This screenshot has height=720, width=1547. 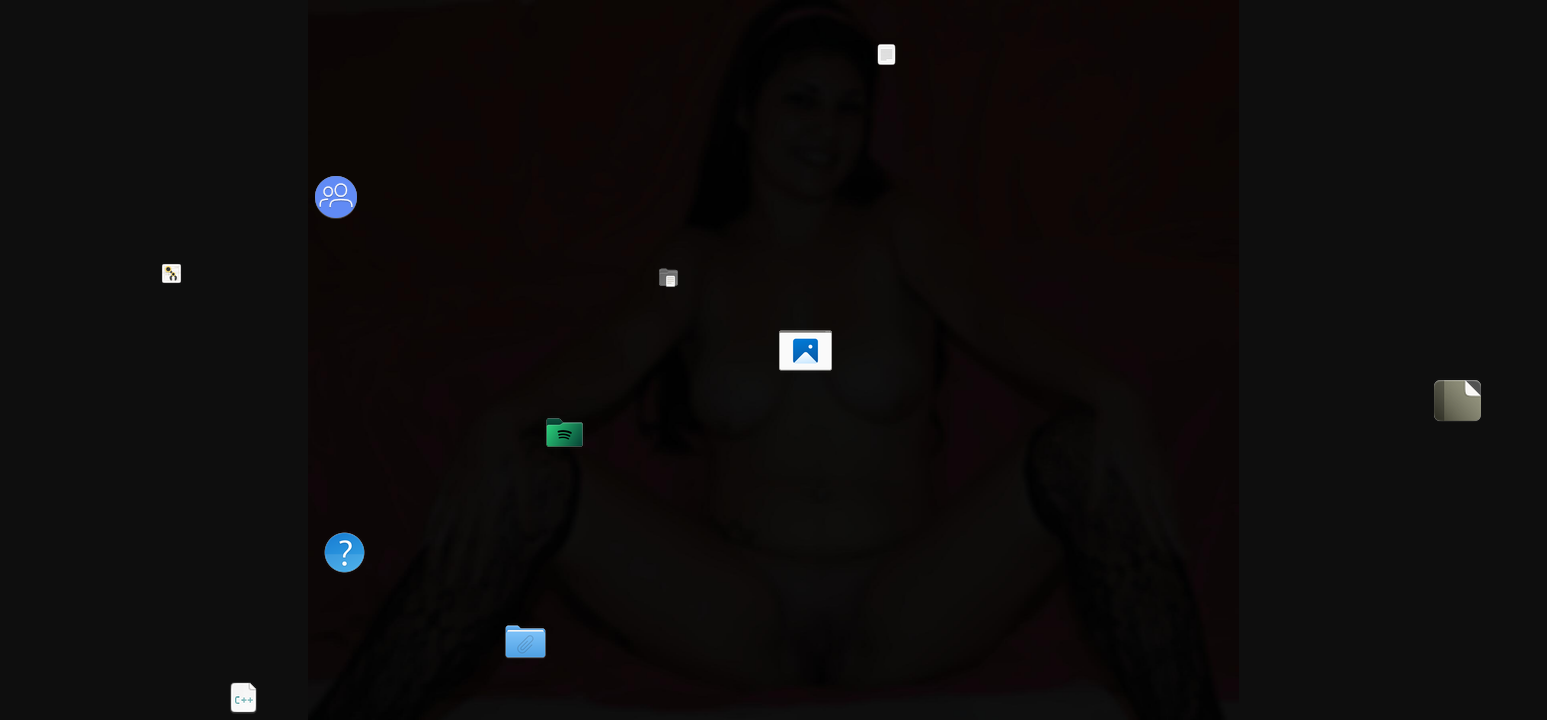 I want to click on manage user accounts and settings, so click(x=336, y=197).